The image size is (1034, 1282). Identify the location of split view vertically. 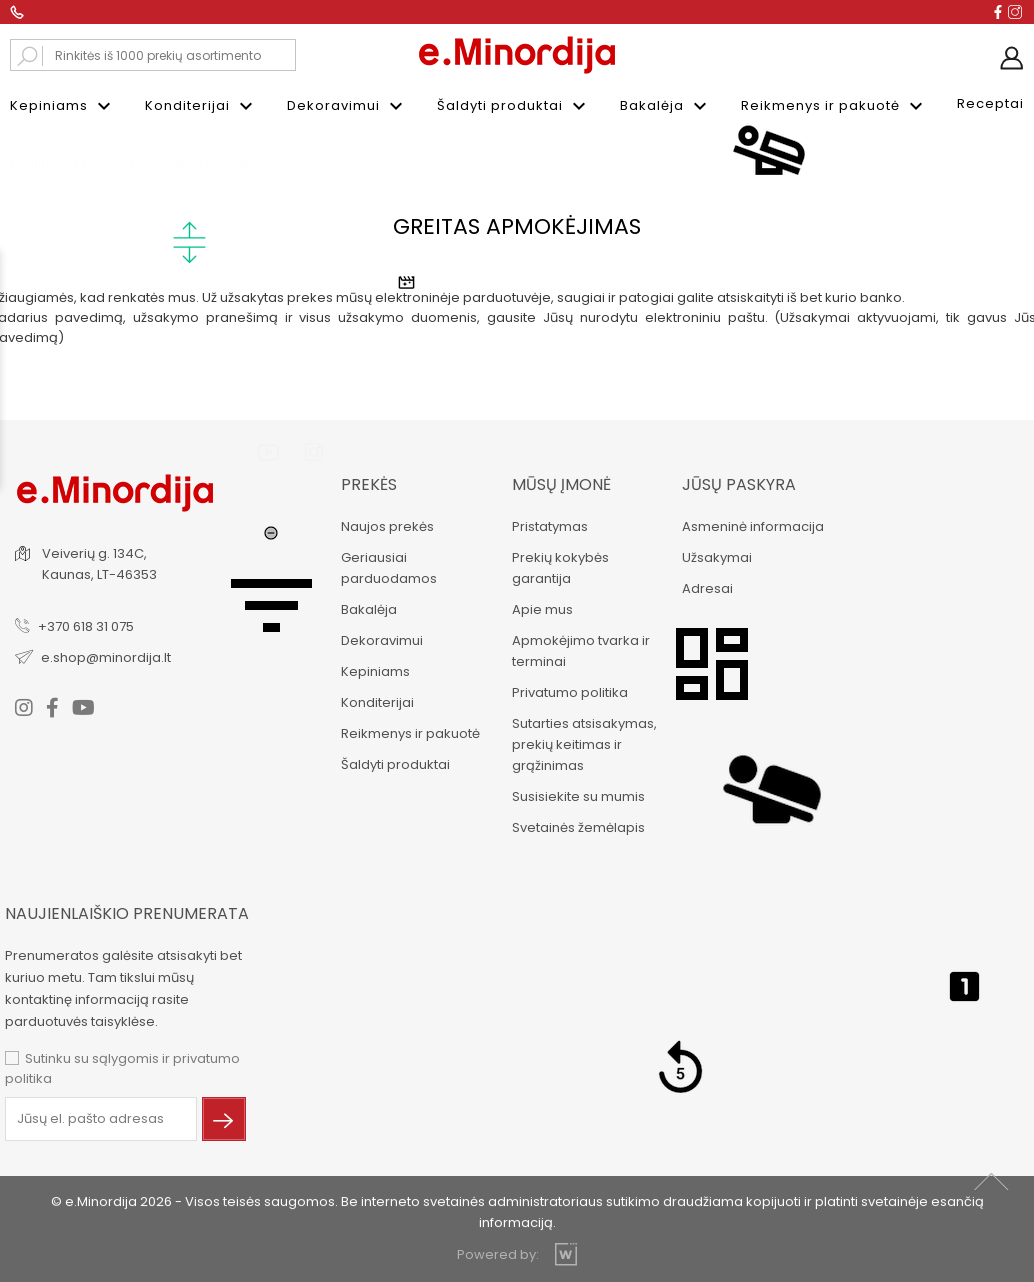
(189, 242).